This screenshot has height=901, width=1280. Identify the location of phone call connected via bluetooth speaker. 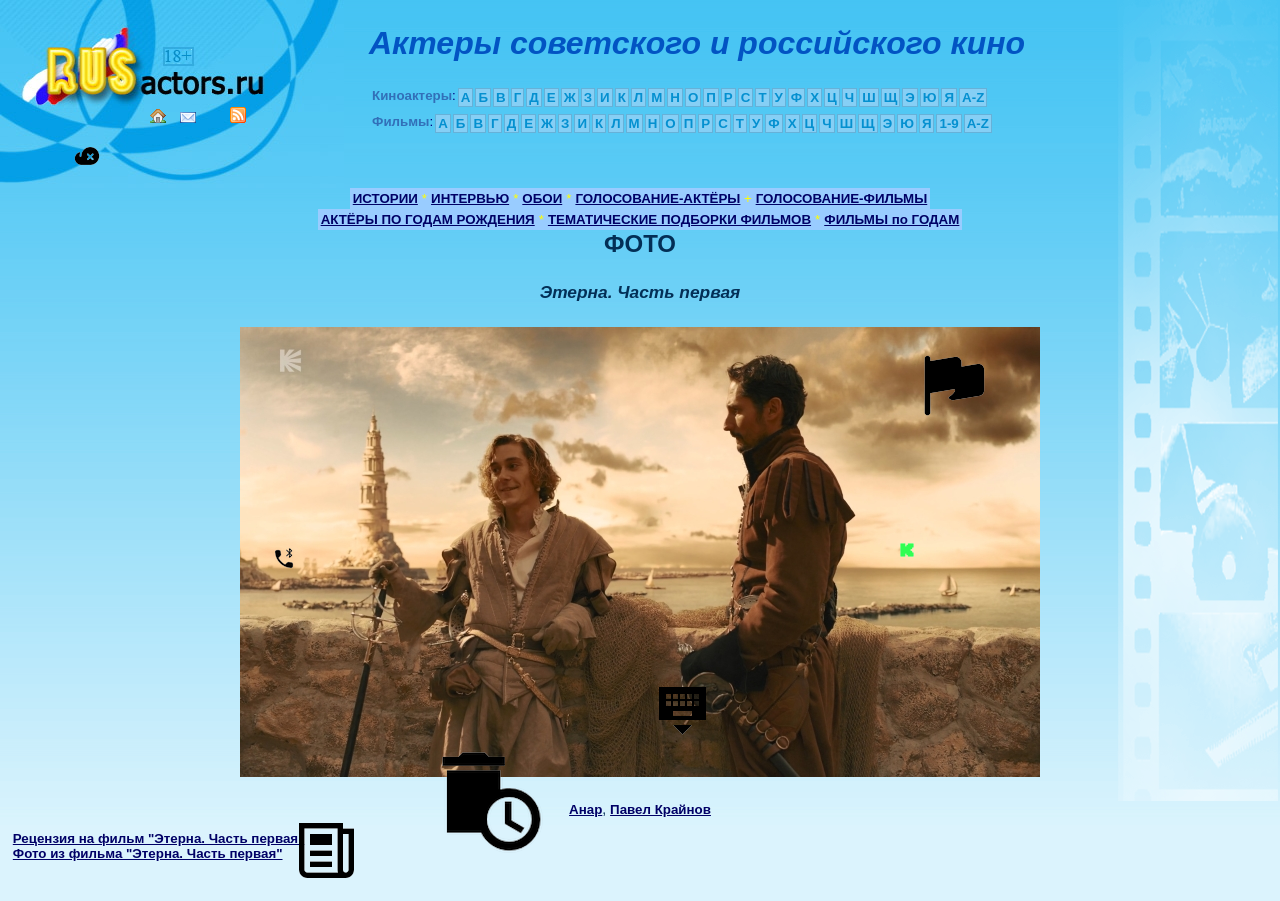
(284, 559).